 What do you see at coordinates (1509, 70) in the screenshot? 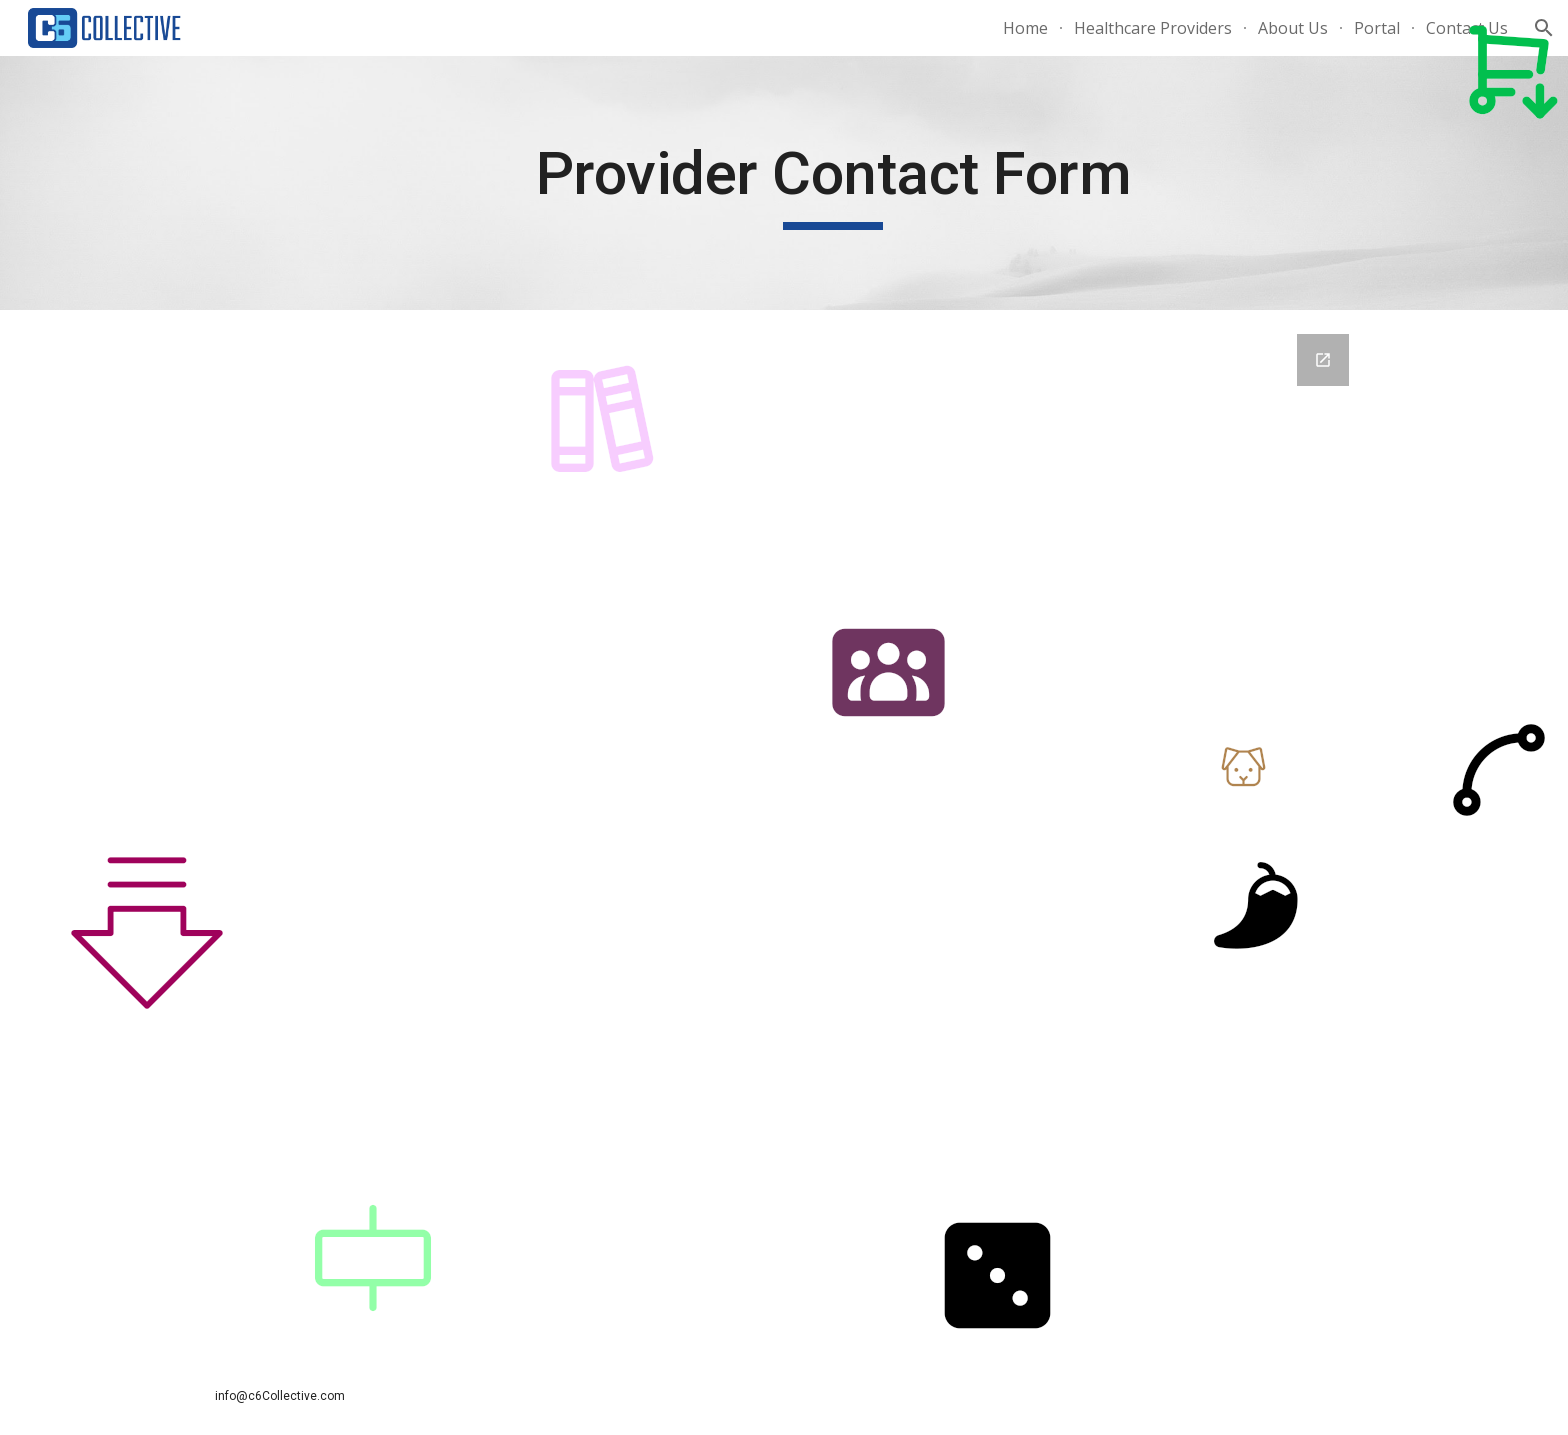
I see `download or export shopping cart contents` at bounding box center [1509, 70].